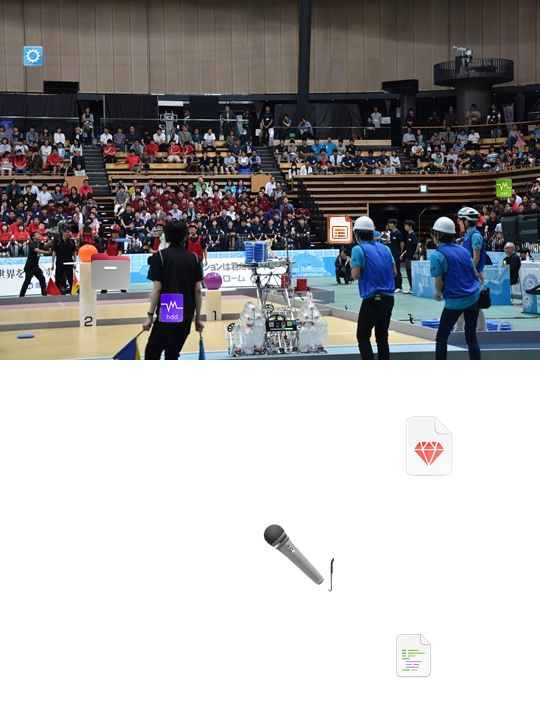 This screenshot has height=720, width=540. I want to click on indicates a COBOL source code file, so click(413, 655).